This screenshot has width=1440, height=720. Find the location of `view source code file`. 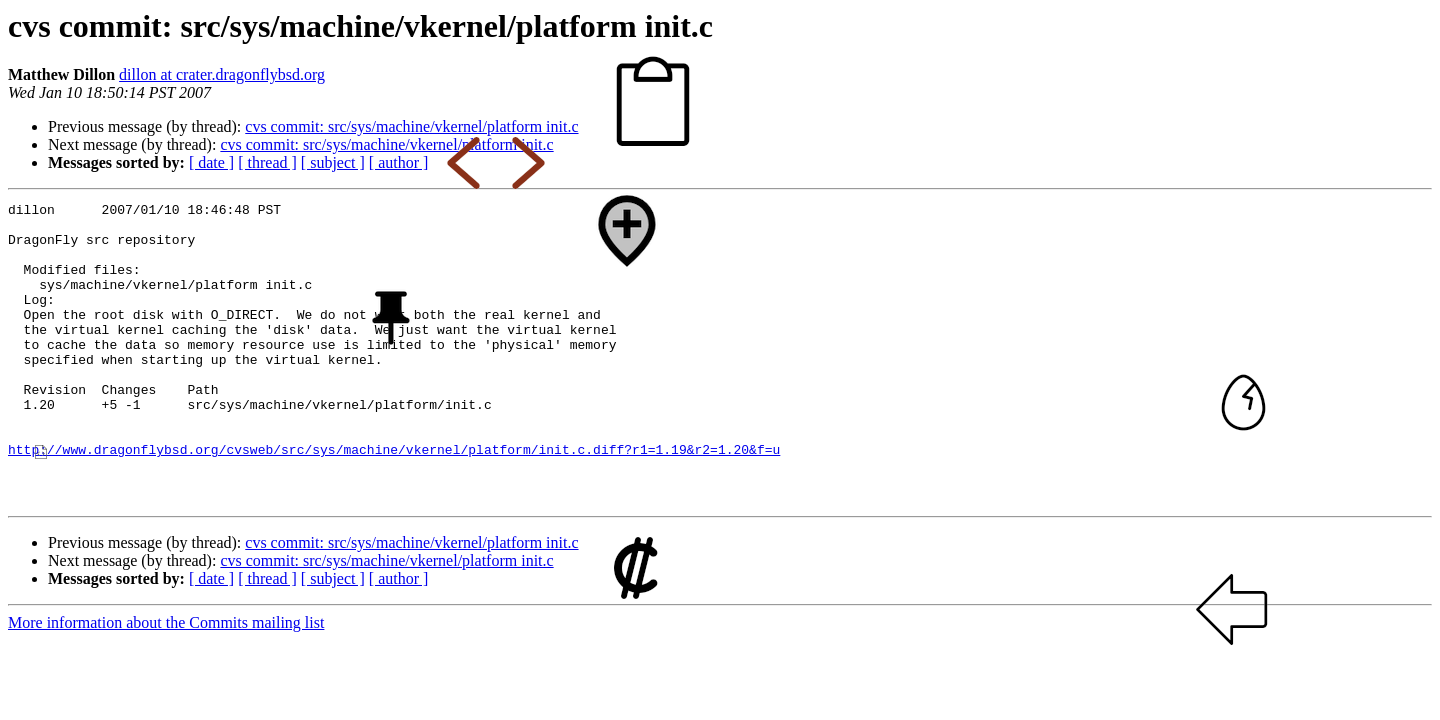

view source code file is located at coordinates (41, 452).